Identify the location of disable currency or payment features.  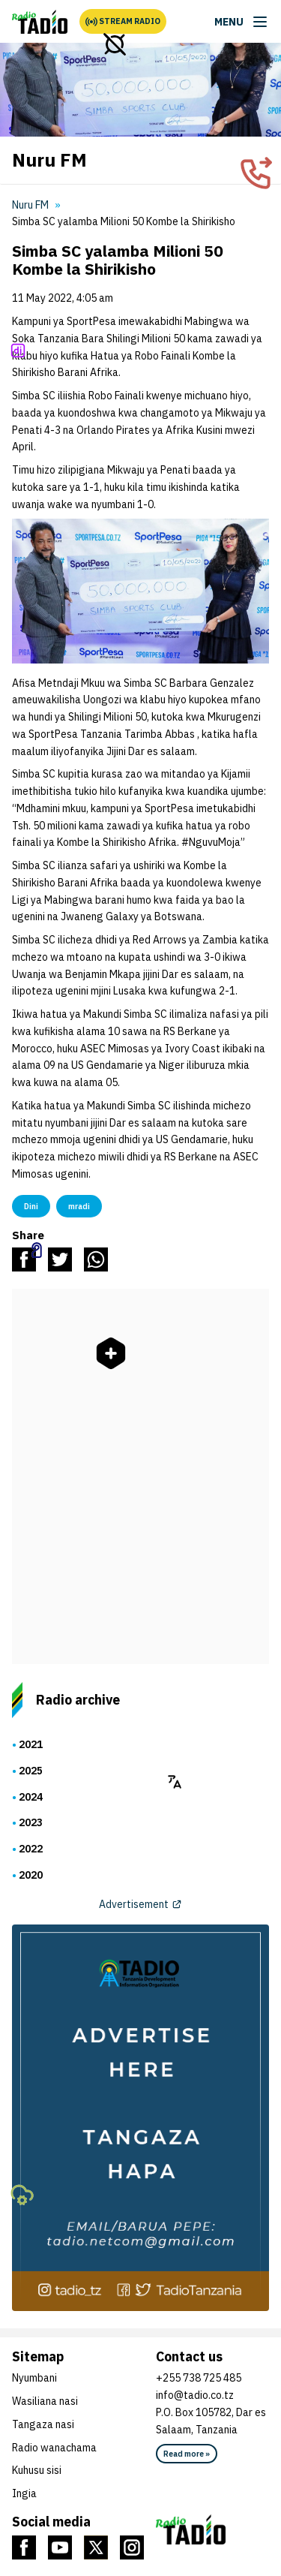
(115, 44).